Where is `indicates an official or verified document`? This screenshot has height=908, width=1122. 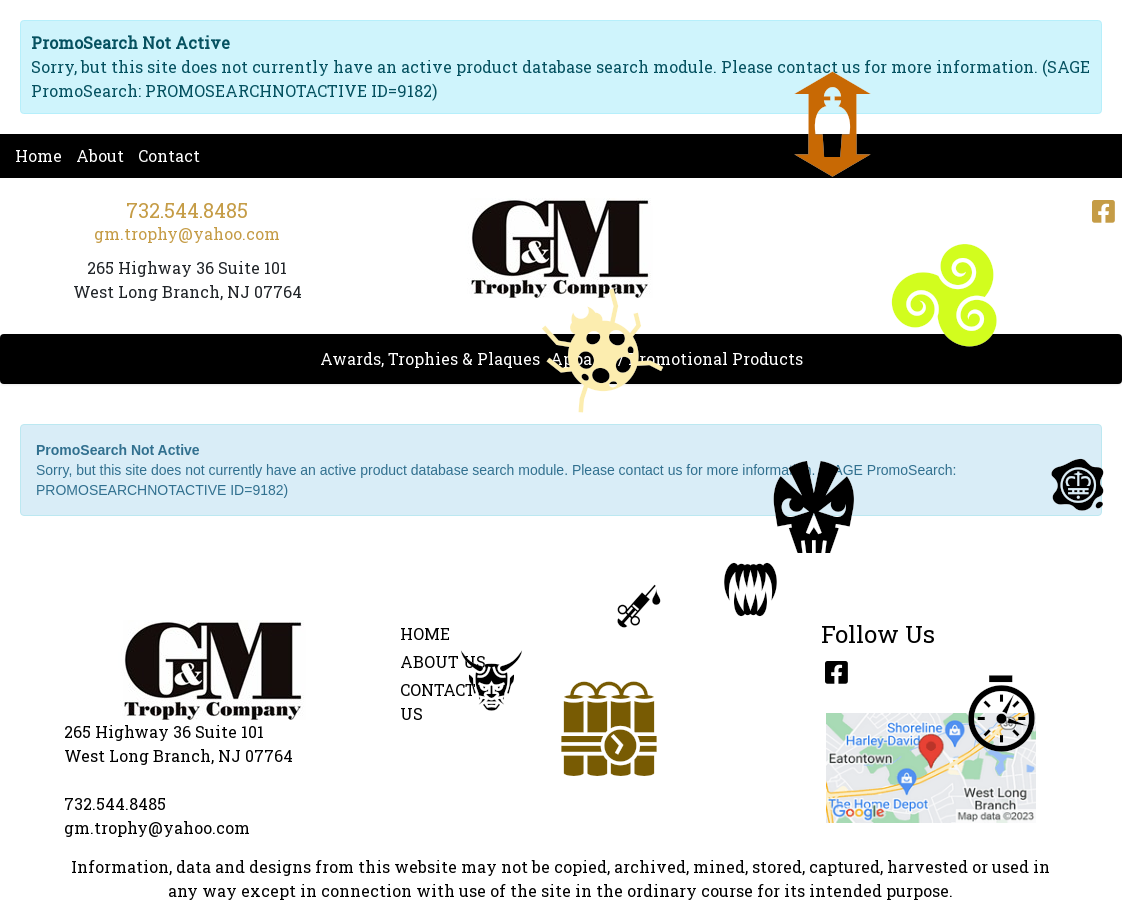 indicates an official or verified document is located at coordinates (1077, 484).